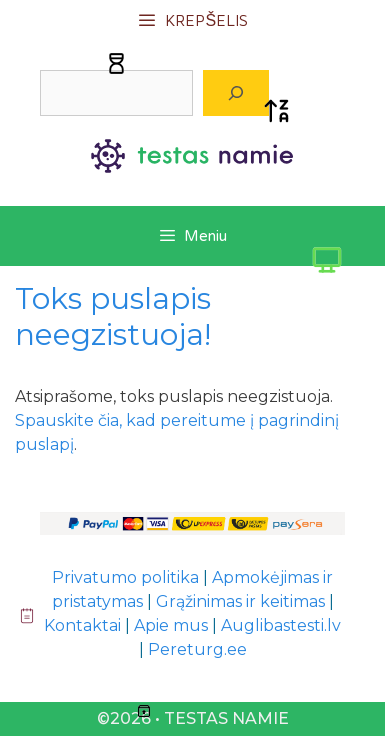 The height and width of the screenshot is (736, 385). Describe the element at coordinates (144, 711) in the screenshot. I see `unarchive or restore an item` at that location.